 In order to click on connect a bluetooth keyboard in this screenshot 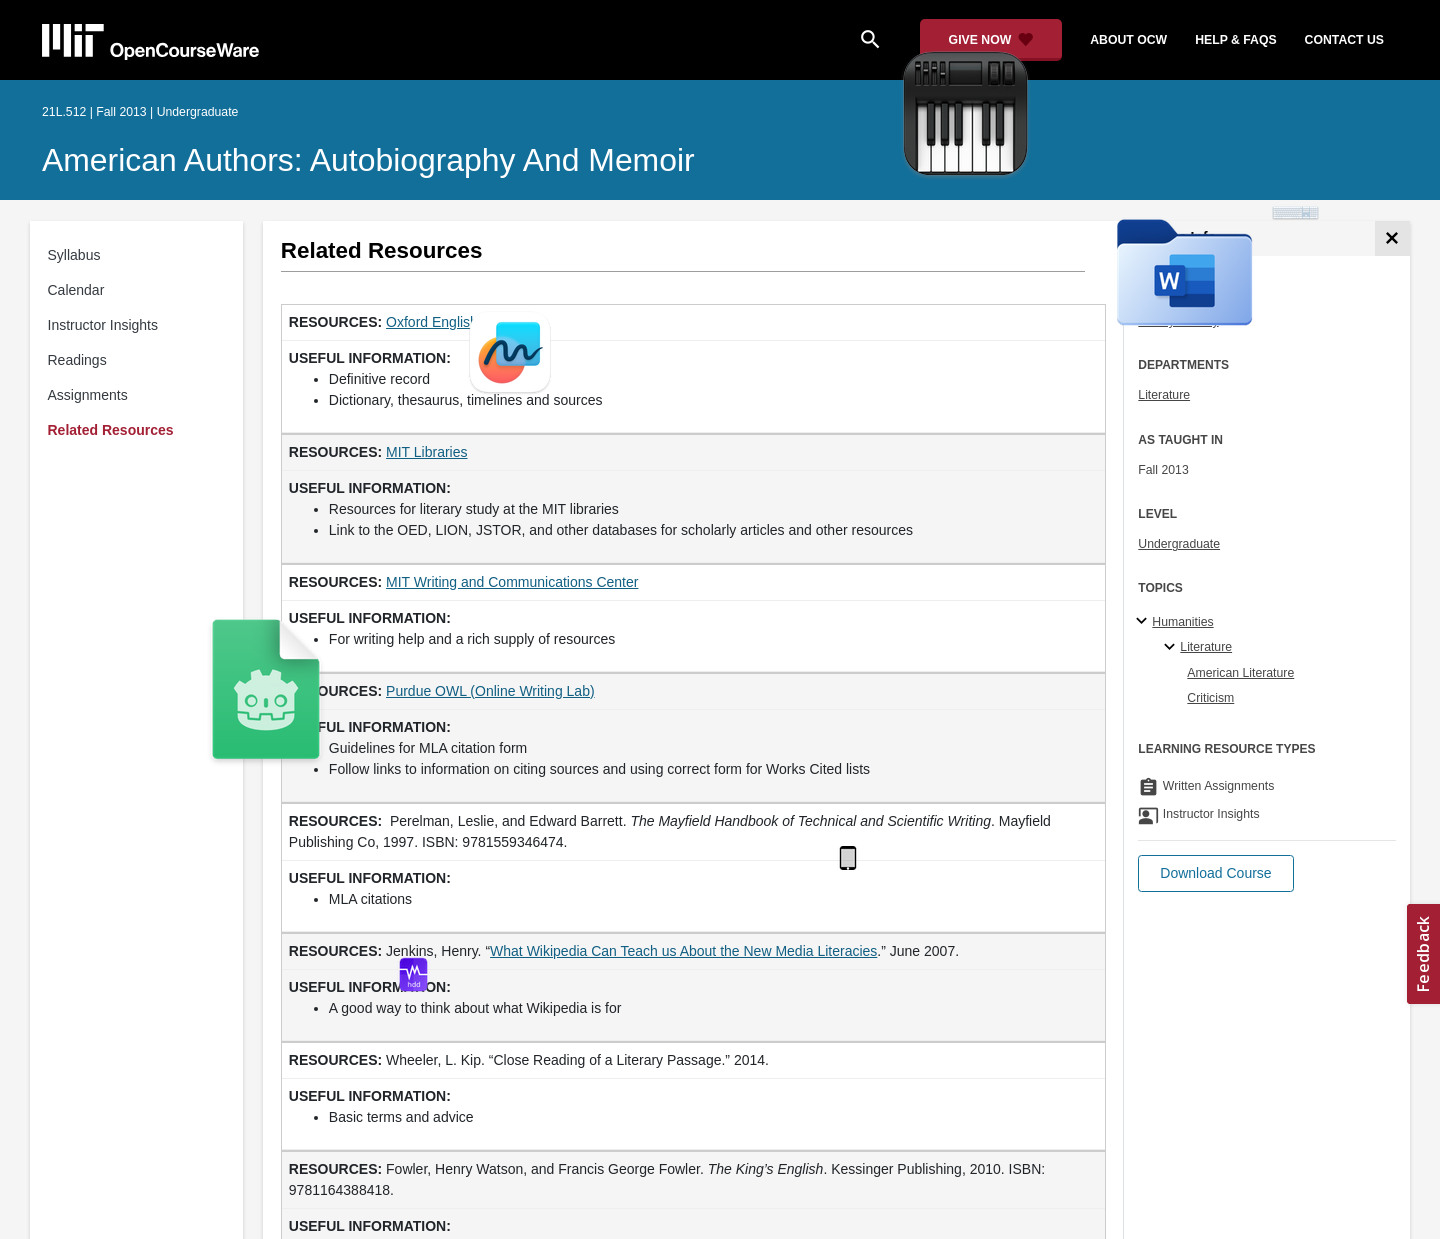, I will do `click(1295, 212)`.